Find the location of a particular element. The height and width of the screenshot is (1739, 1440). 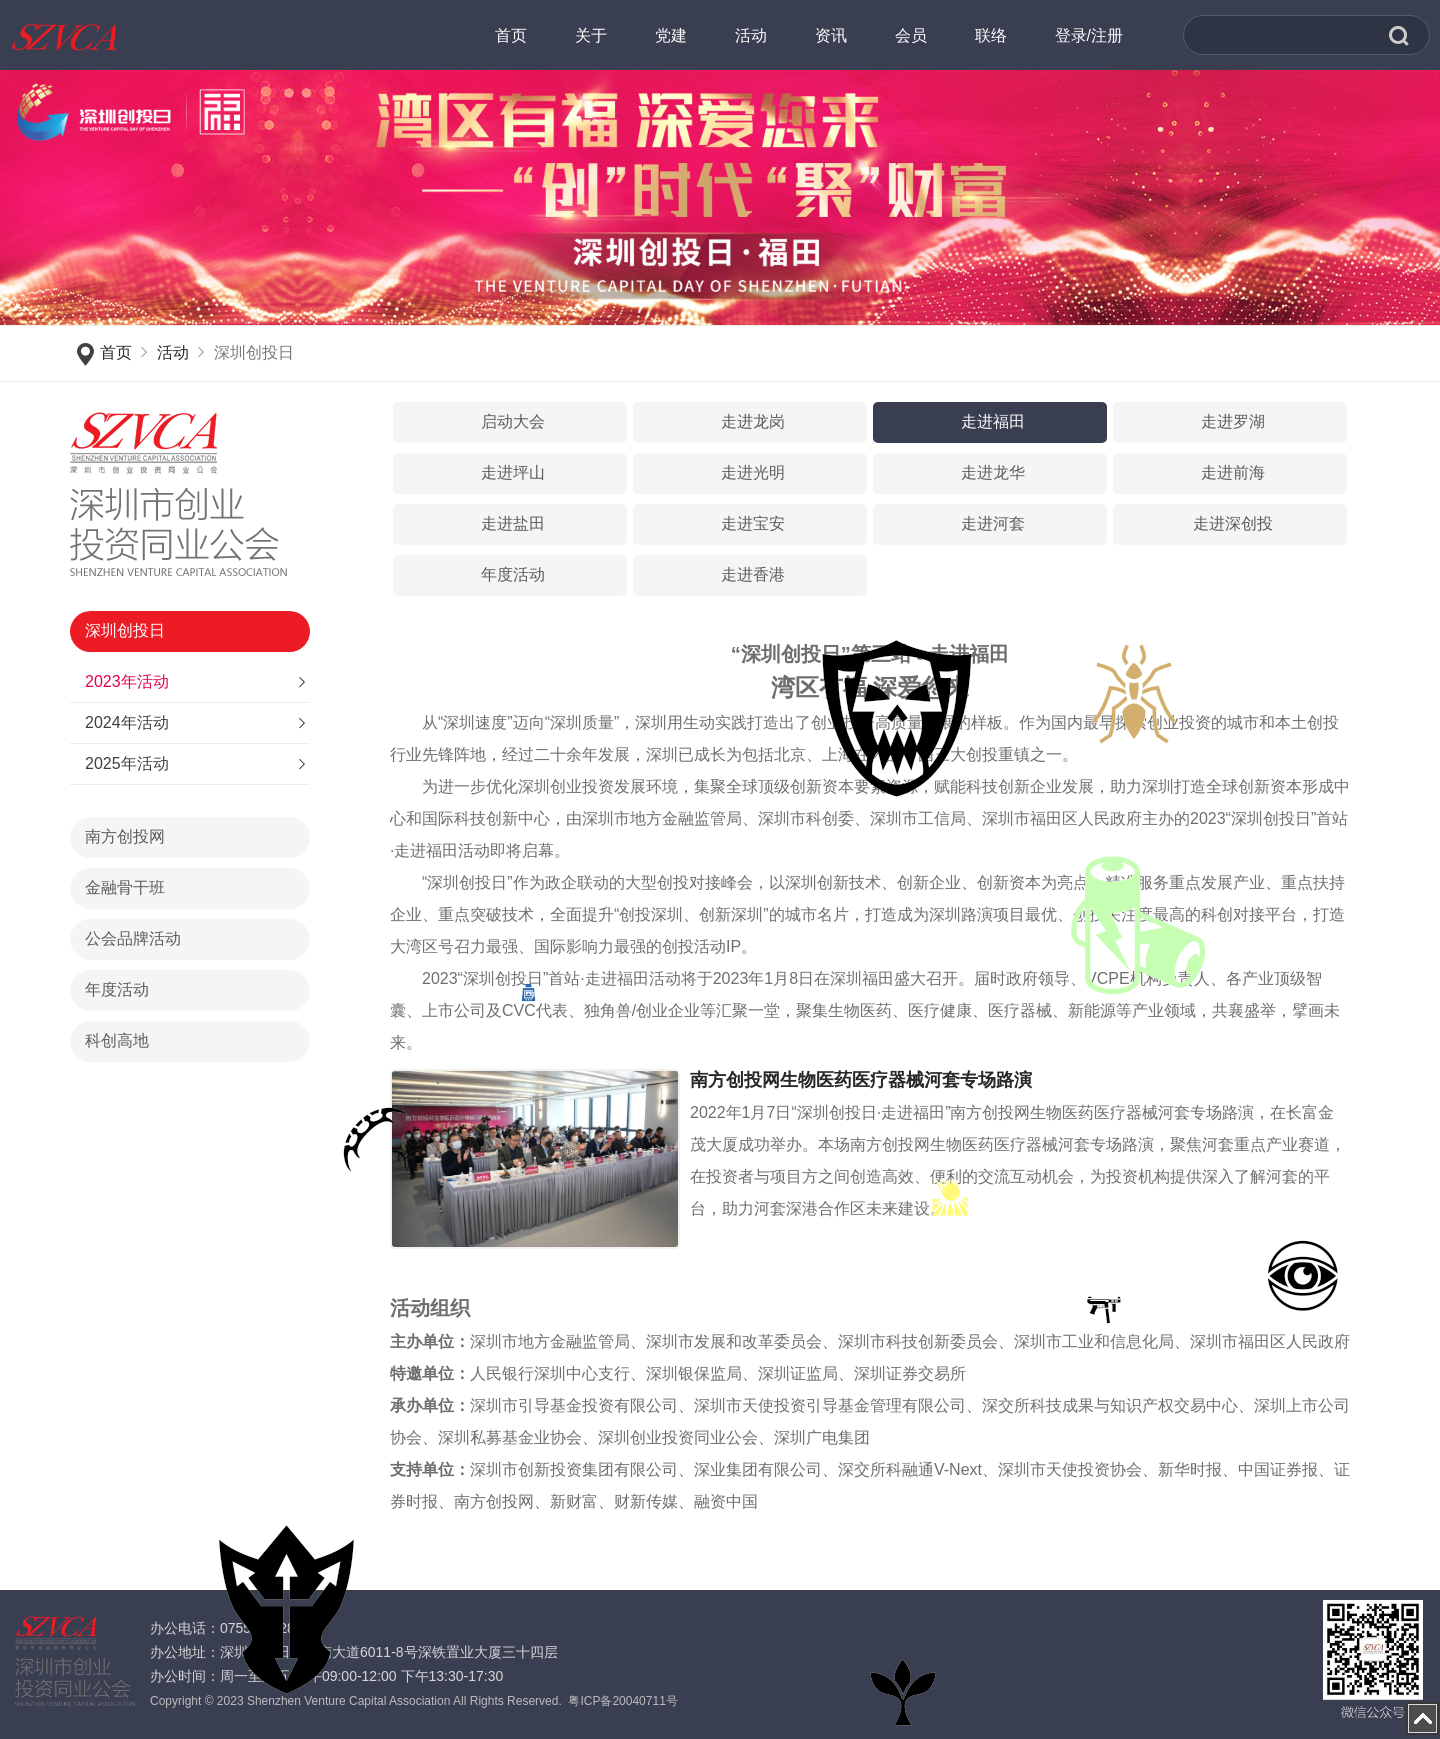

indicates new growth or beginner status is located at coordinates (902, 1692).